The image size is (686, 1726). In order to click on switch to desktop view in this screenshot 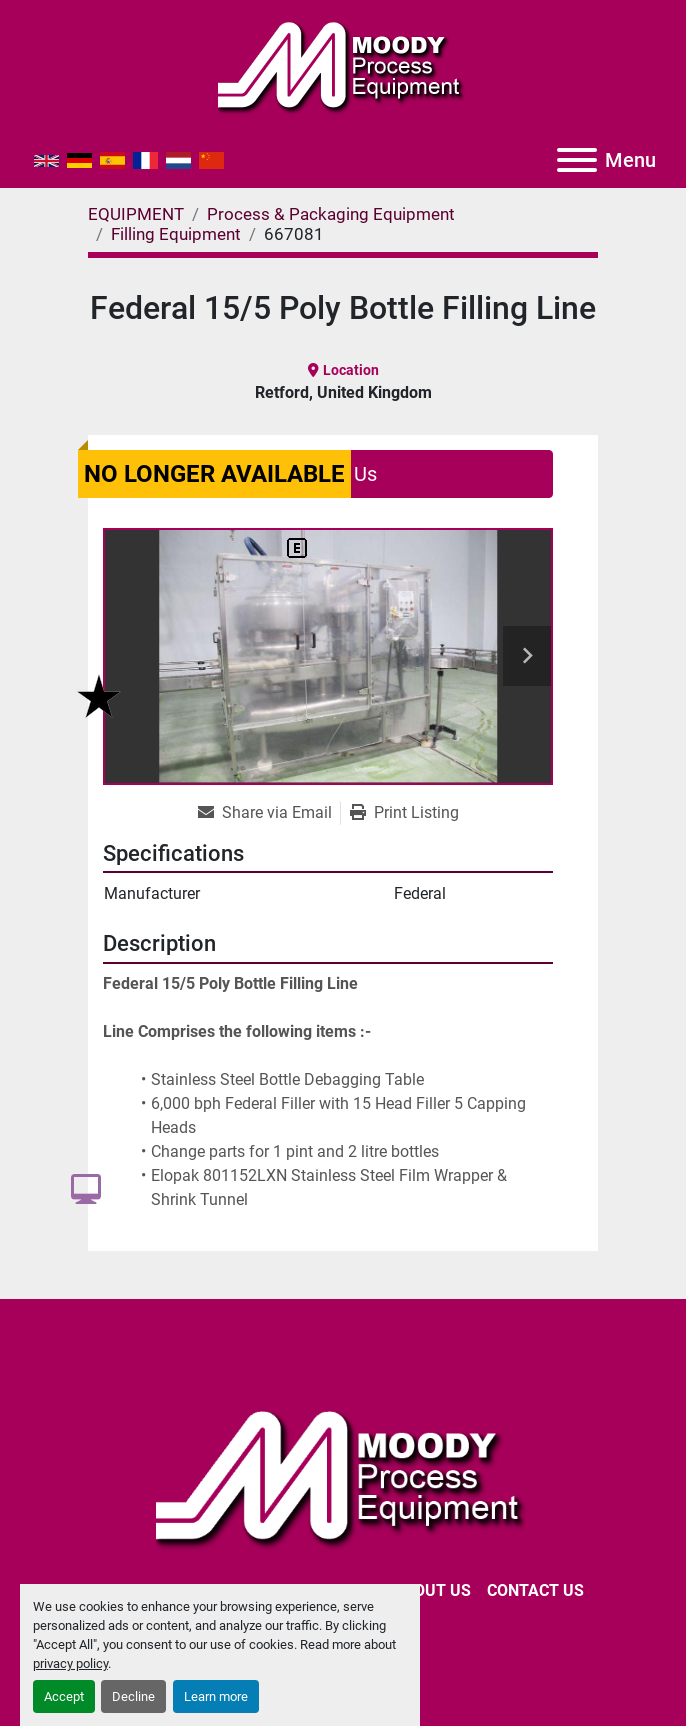, I will do `click(86, 1189)`.